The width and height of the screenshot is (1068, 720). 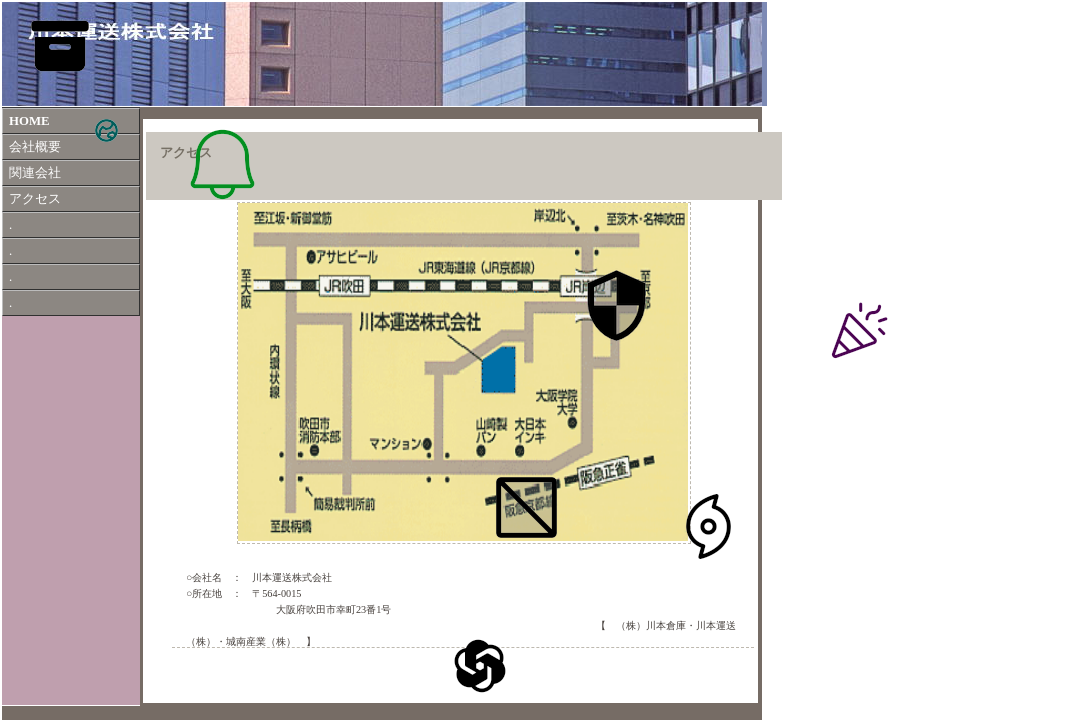 I want to click on view notifications, so click(x=222, y=164).